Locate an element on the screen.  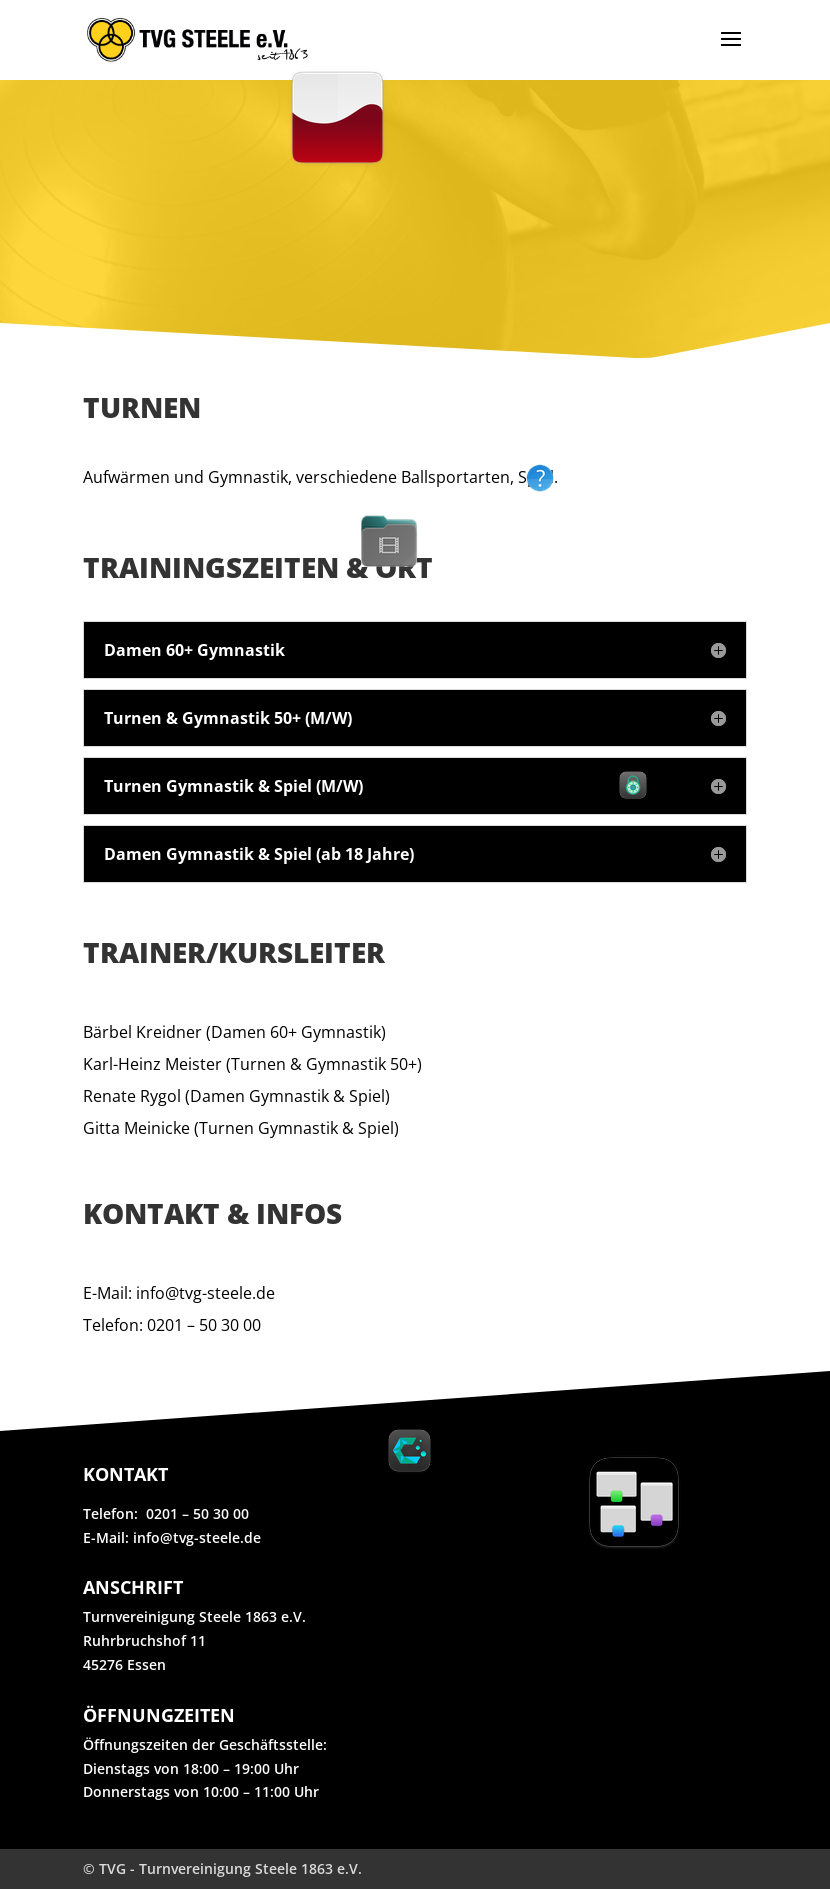
open cachyos welcome app is located at coordinates (409, 1450).